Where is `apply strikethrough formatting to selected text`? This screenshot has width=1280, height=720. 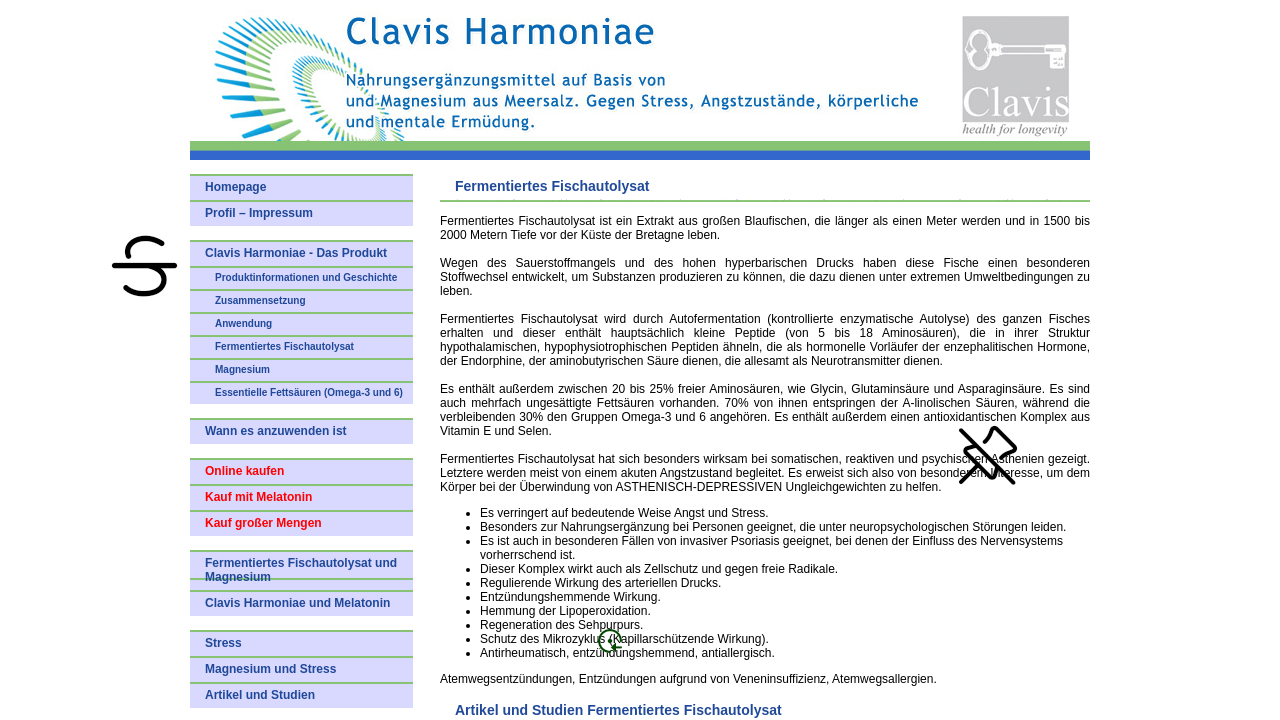
apply strikethrough formatting to selected text is located at coordinates (144, 266).